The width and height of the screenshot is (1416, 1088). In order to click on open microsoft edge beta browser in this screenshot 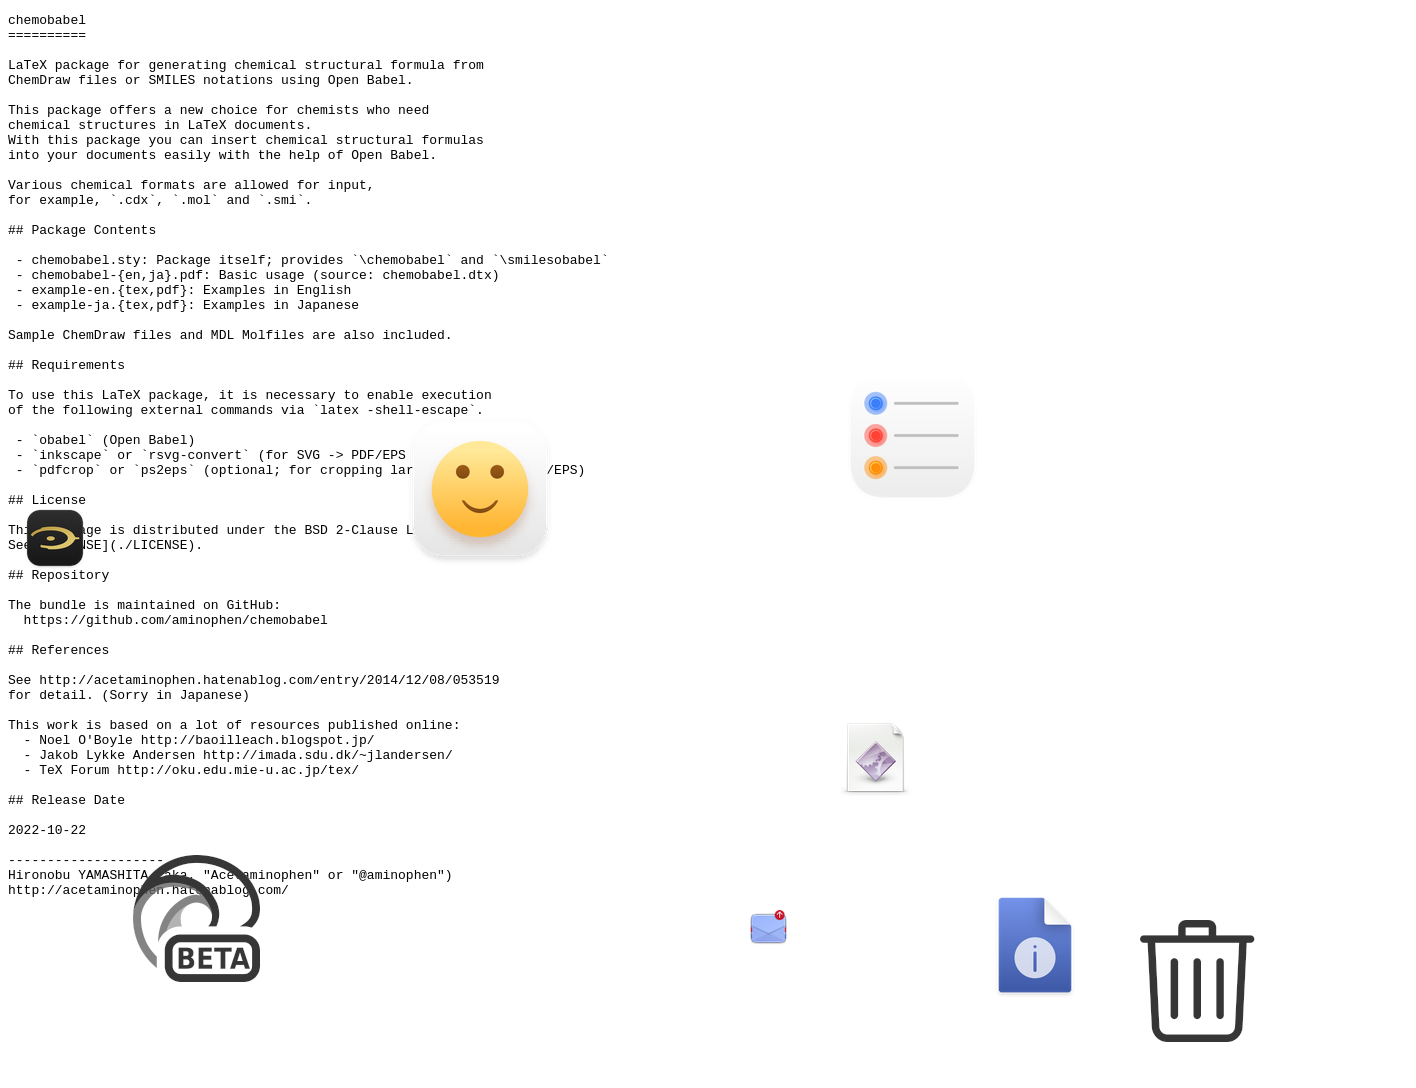, I will do `click(196, 918)`.